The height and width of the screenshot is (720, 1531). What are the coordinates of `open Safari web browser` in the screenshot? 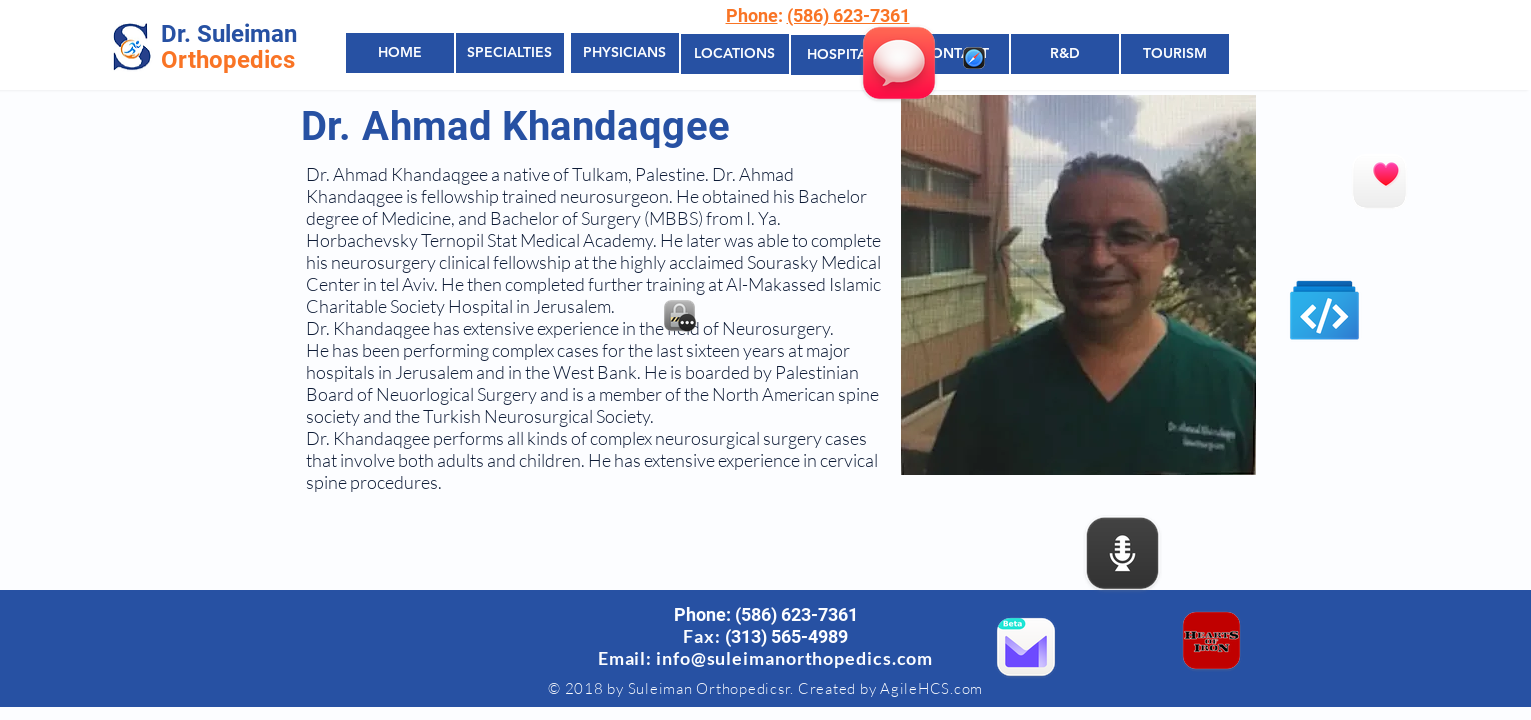 It's located at (974, 58).